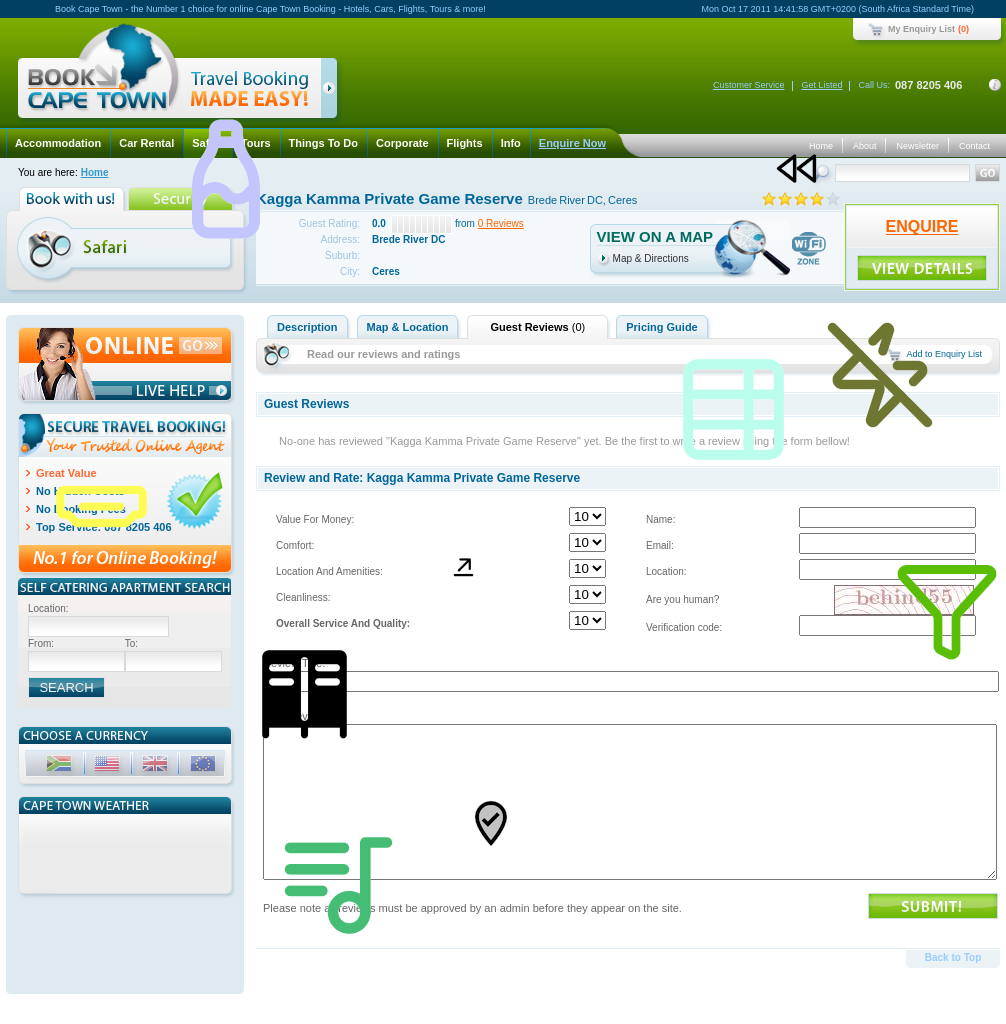  What do you see at coordinates (338, 885) in the screenshot?
I see `view your music playlist` at bounding box center [338, 885].